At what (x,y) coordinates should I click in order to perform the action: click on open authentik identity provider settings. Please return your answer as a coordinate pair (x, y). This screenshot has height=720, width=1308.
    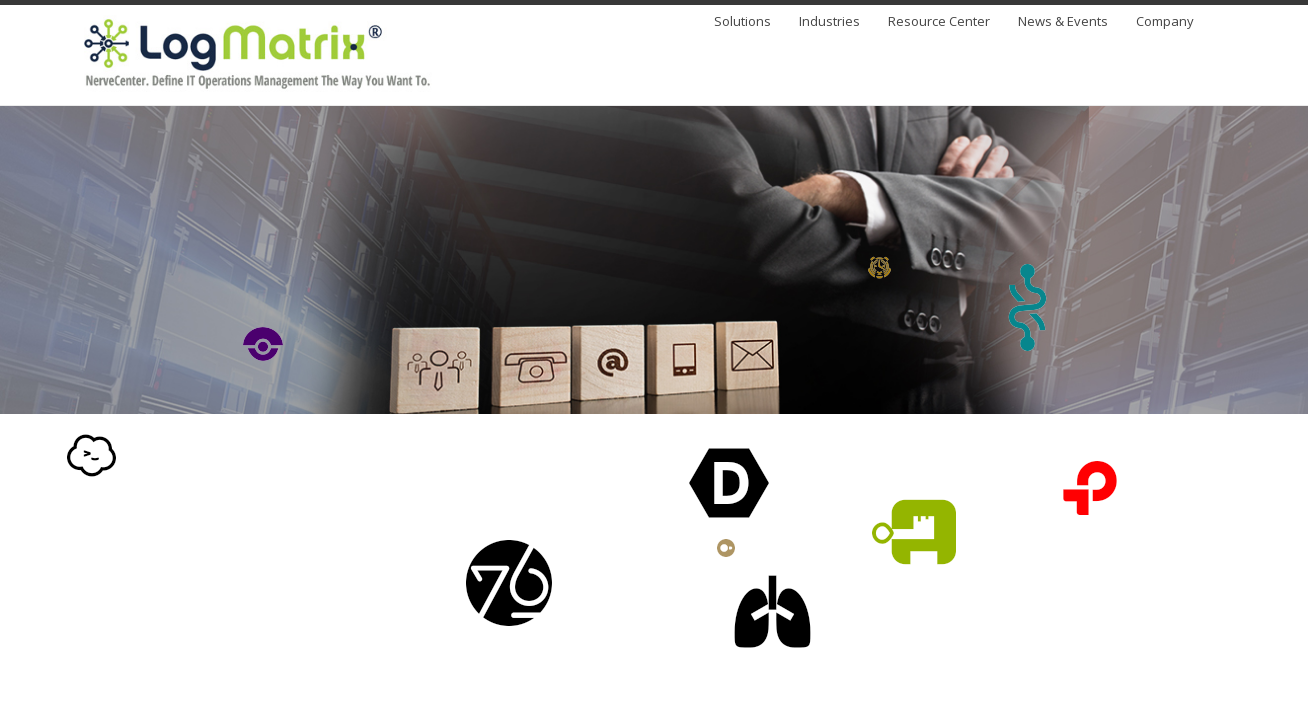
    Looking at the image, I should click on (914, 532).